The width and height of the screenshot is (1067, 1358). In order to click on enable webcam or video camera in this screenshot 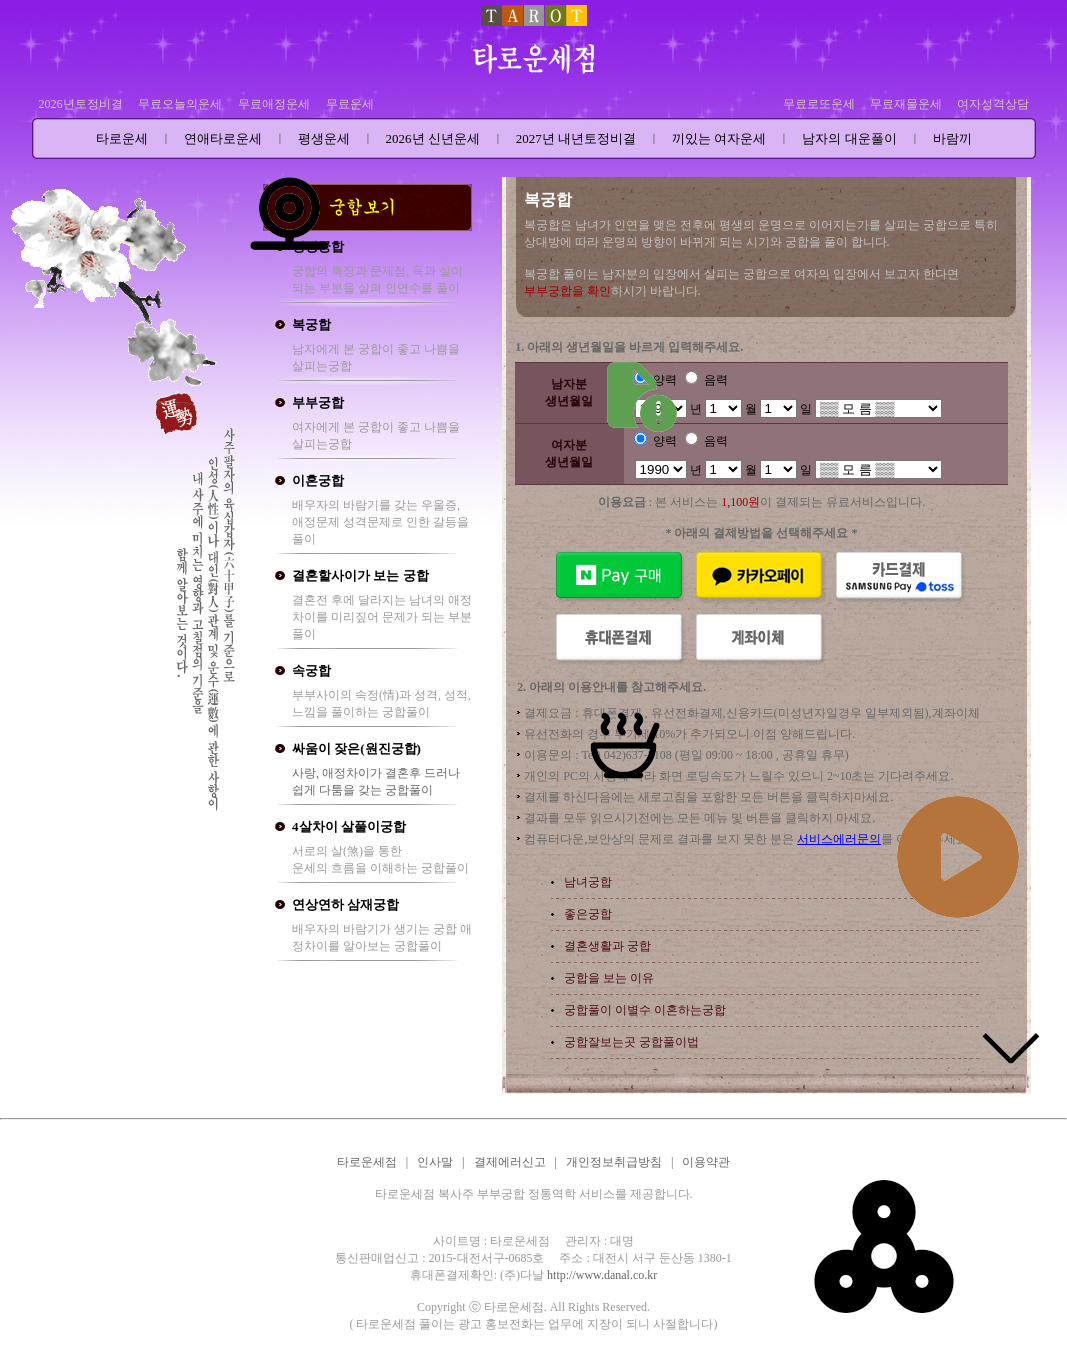, I will do `click(289, 216)`.